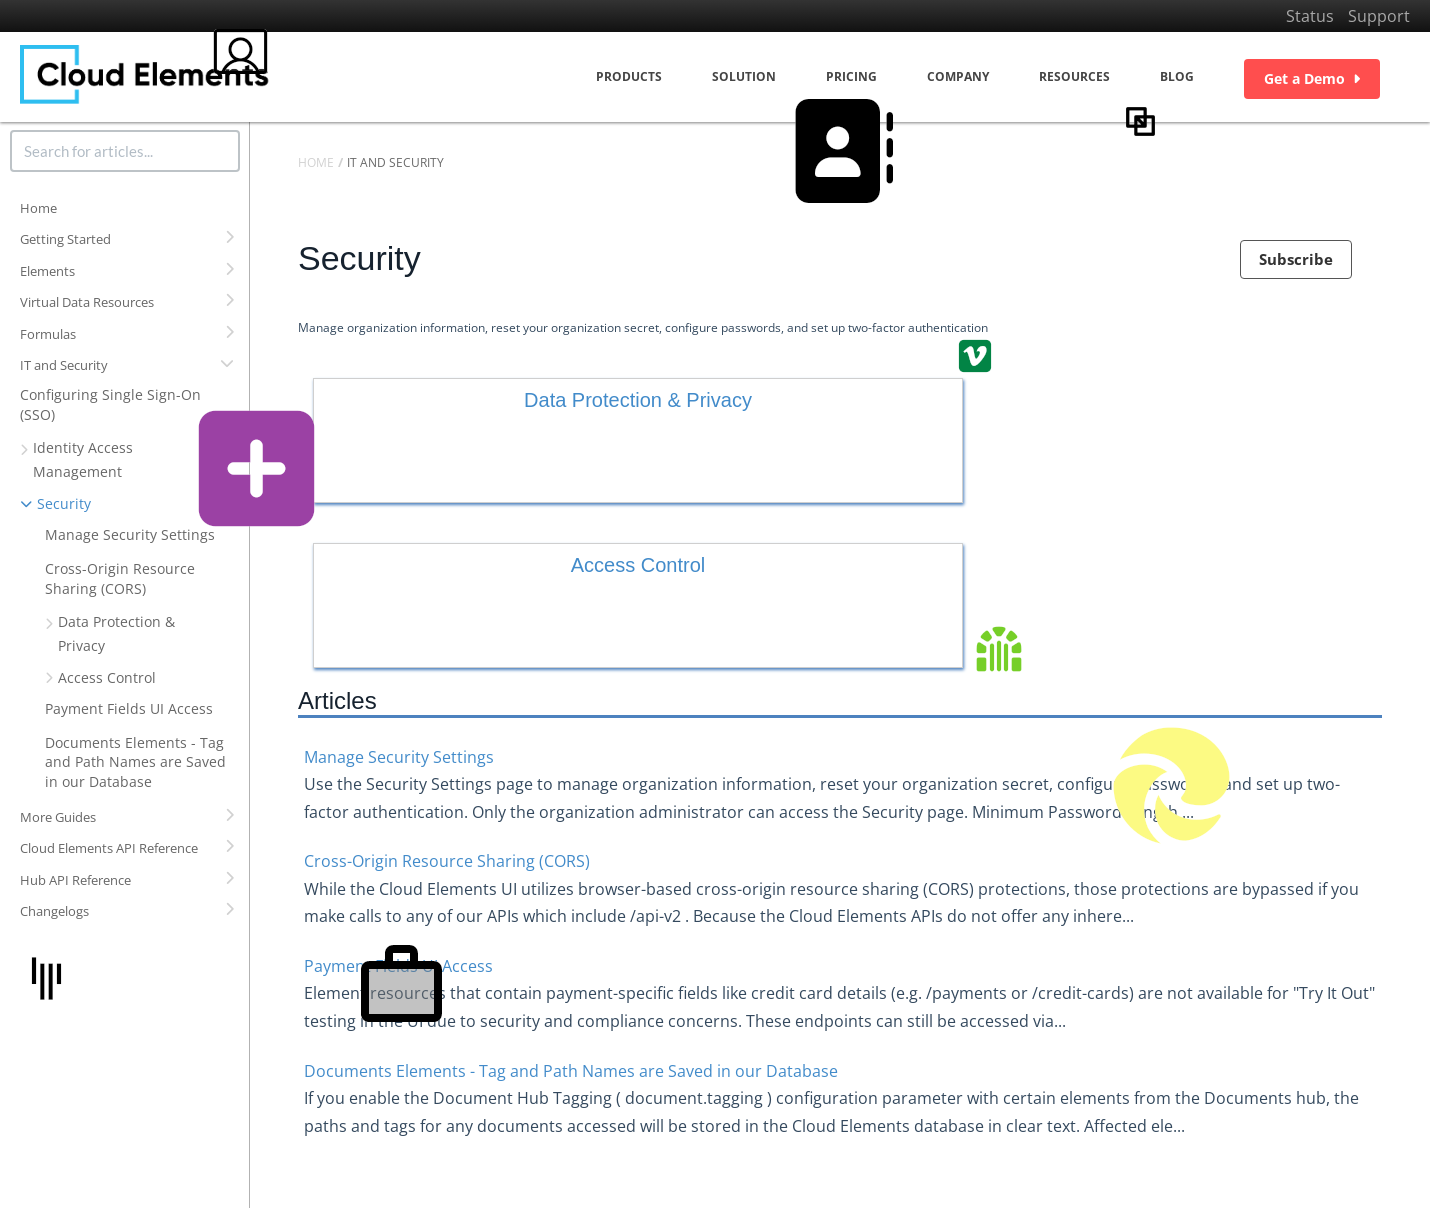 The height and width of the screenshot is (1208, 1430). Describe the element at coordinates (240, 51) in the screenshot. I see `view user profile` at that location.